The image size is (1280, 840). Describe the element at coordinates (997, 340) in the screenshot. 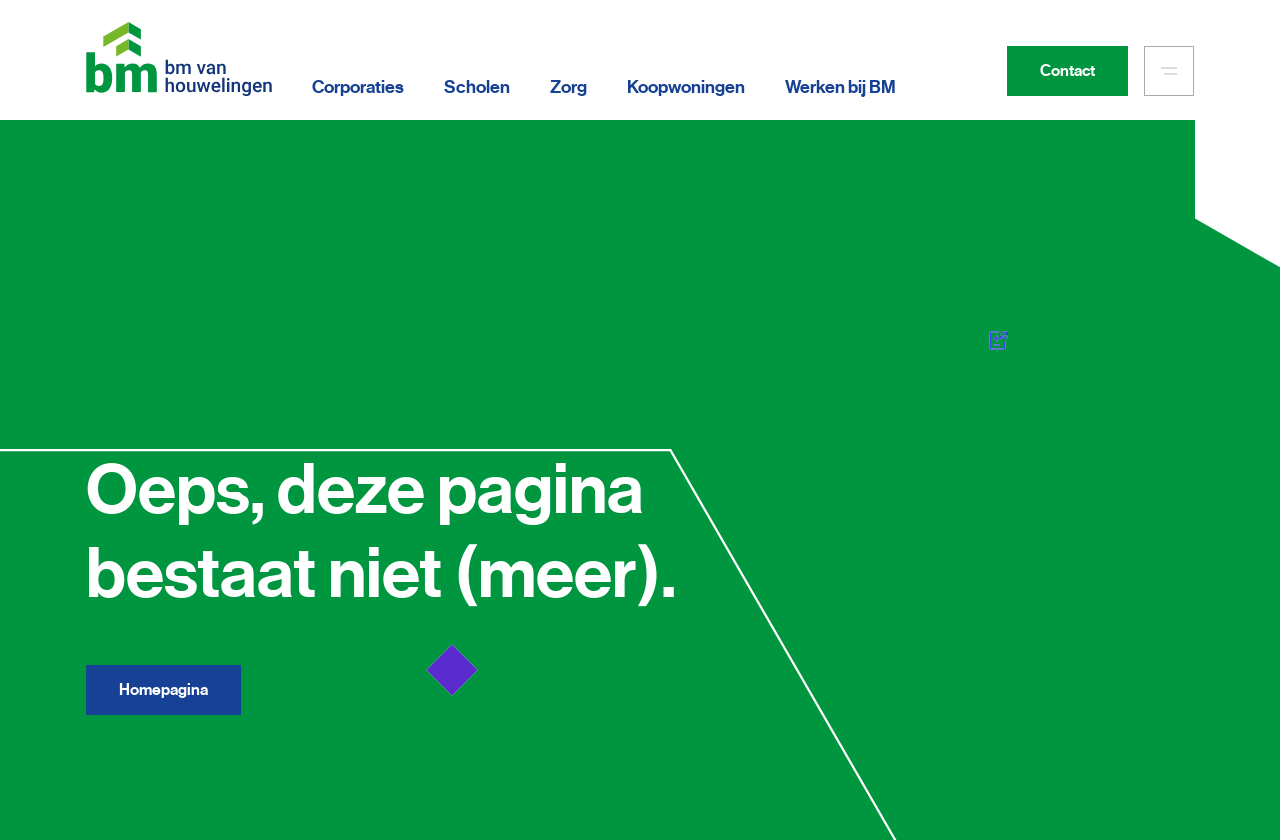

I see `sync or restore an editing session` at that location.